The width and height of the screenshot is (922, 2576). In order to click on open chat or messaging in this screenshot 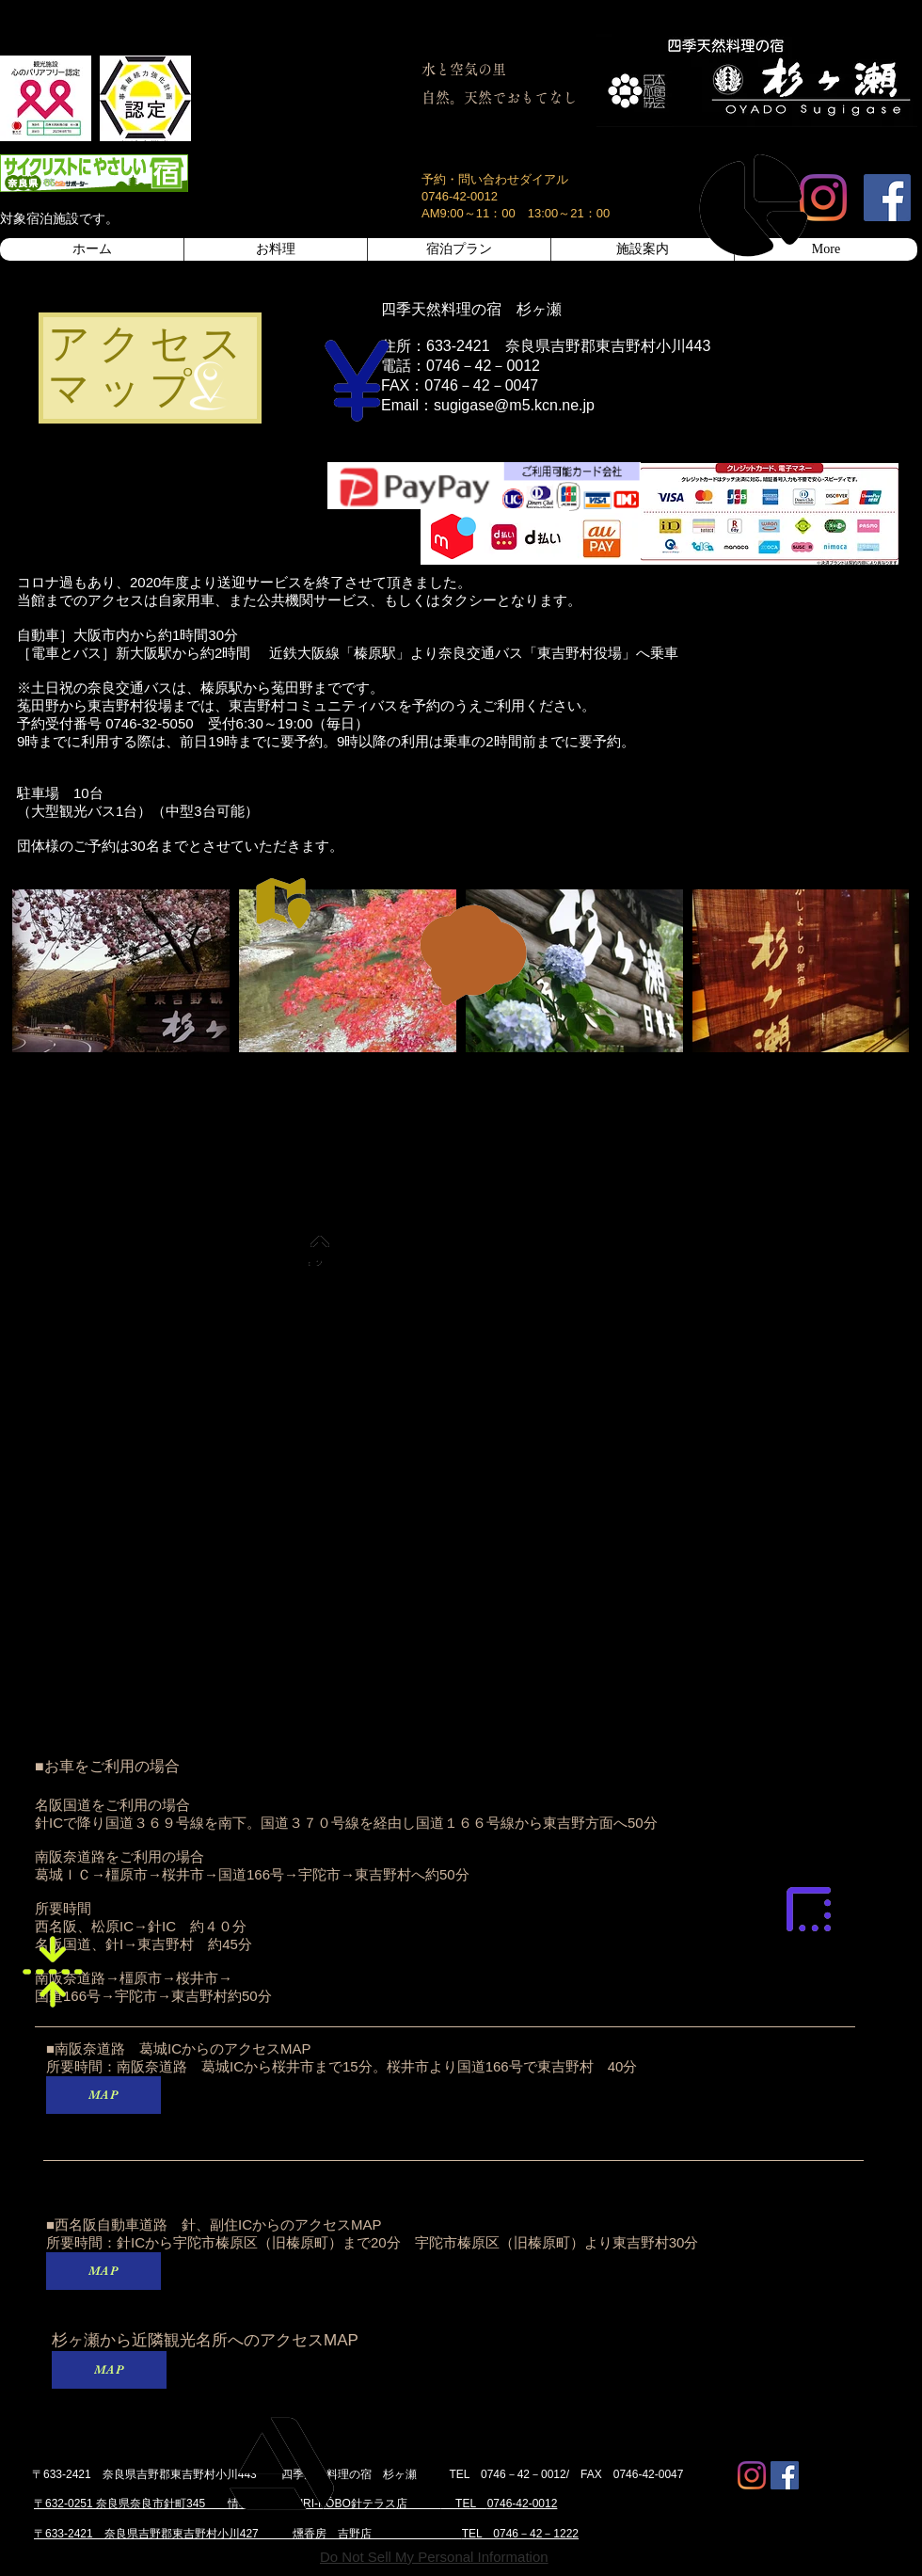, I will do `click(471, 955)`.